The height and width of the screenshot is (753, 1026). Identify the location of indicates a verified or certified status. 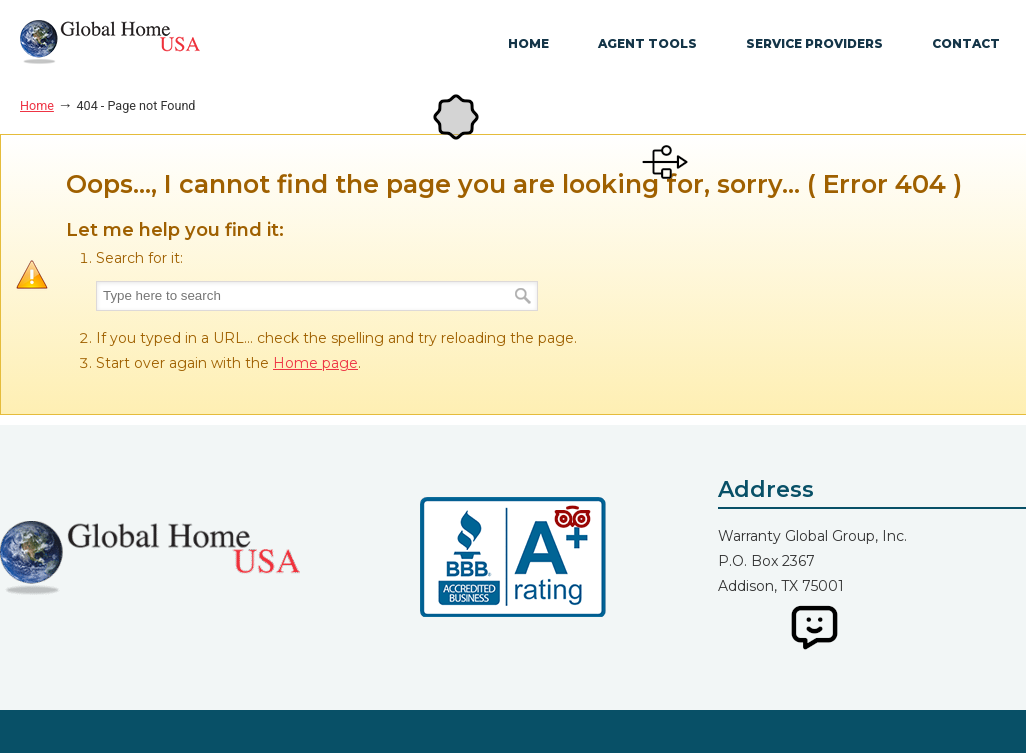
(456, 117).